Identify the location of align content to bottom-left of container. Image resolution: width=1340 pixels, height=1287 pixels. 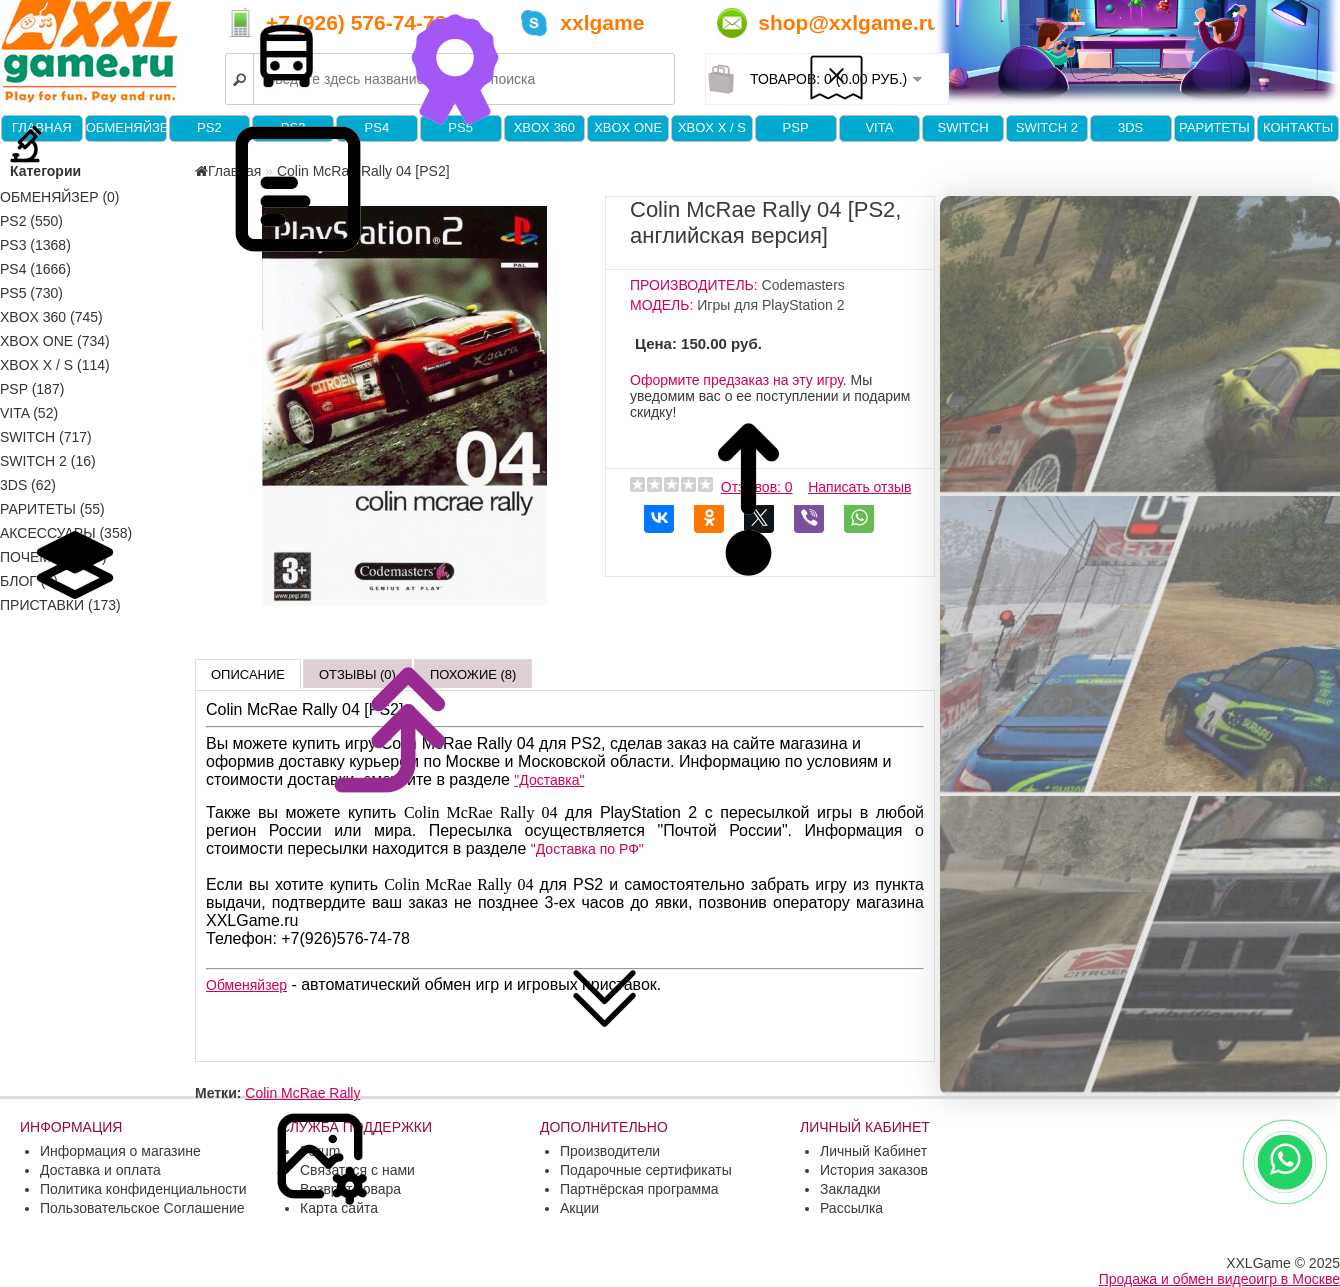
(298, 189).